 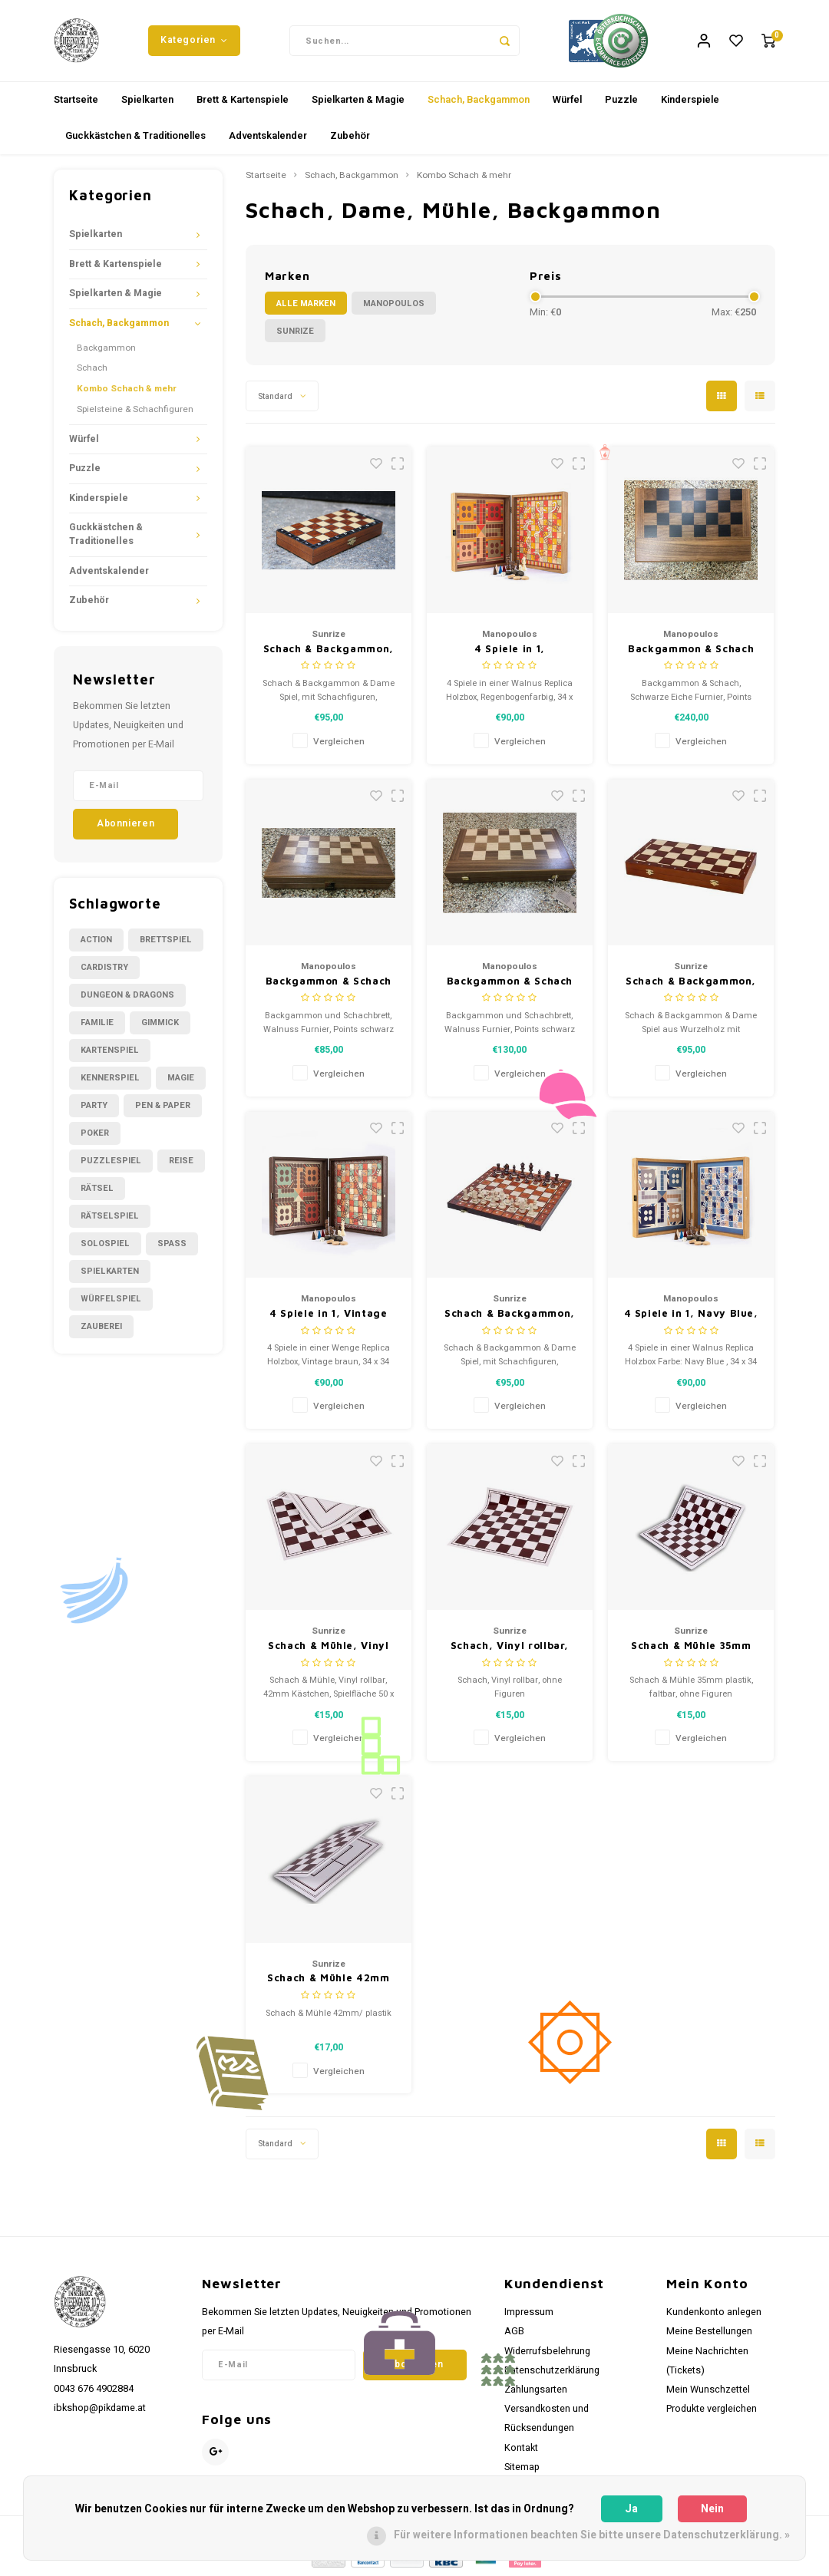 What do you see at coordinates (605, 452) in the screenshot?
I see `toggle lantern or light source on/off` at bounding box center [605, 452].